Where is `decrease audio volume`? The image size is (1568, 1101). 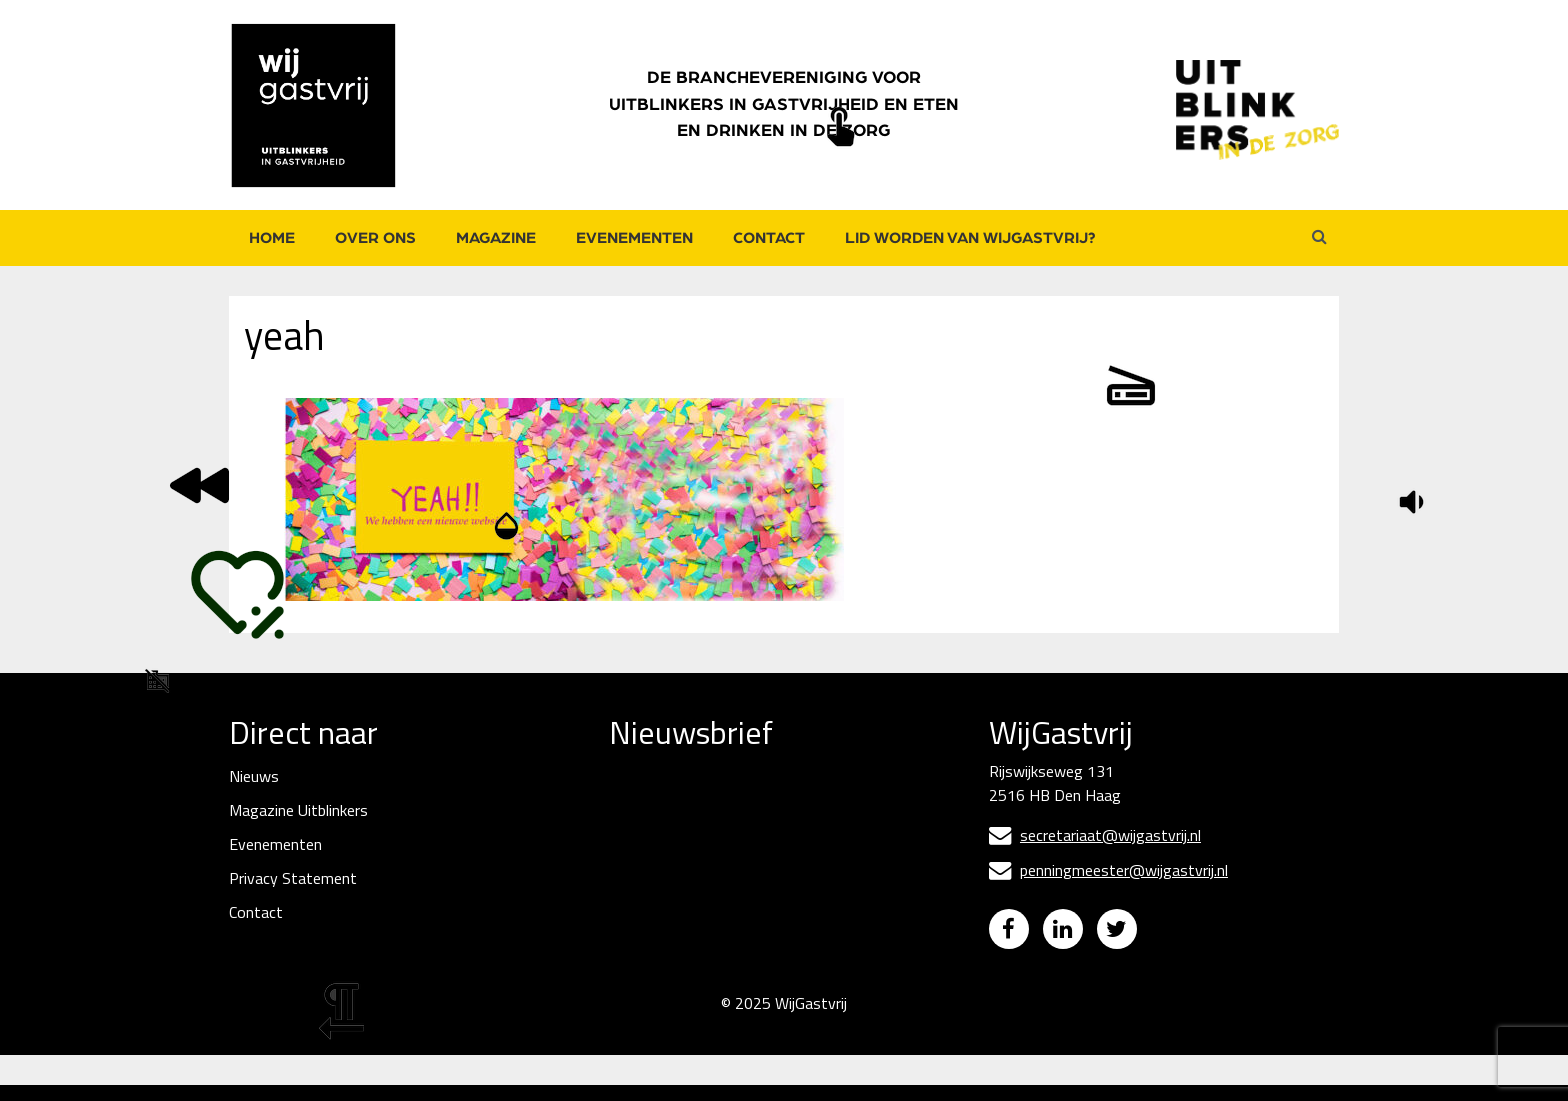 decrease audio volume is located at coordinates (1412, 502).